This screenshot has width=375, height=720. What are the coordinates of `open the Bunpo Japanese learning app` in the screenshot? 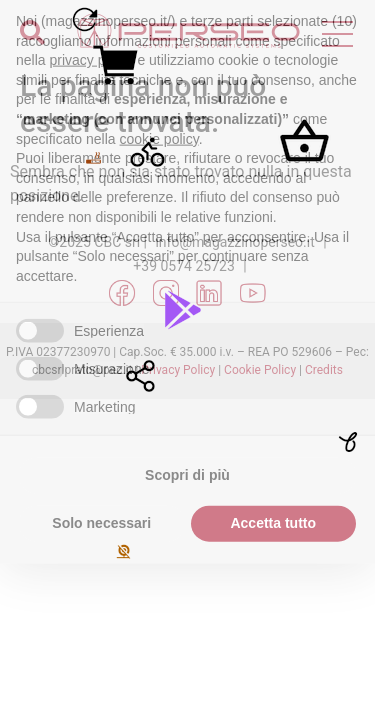 It's located at (348, 442).